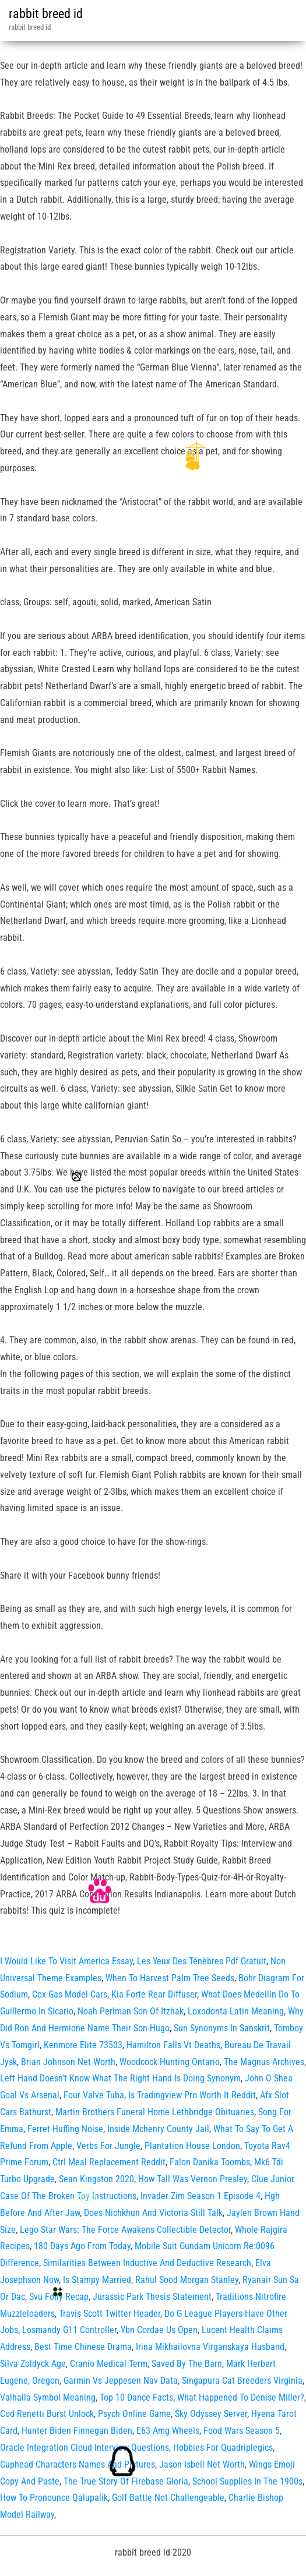  I want to click on access AI-powered applications, so click(58, 2292).